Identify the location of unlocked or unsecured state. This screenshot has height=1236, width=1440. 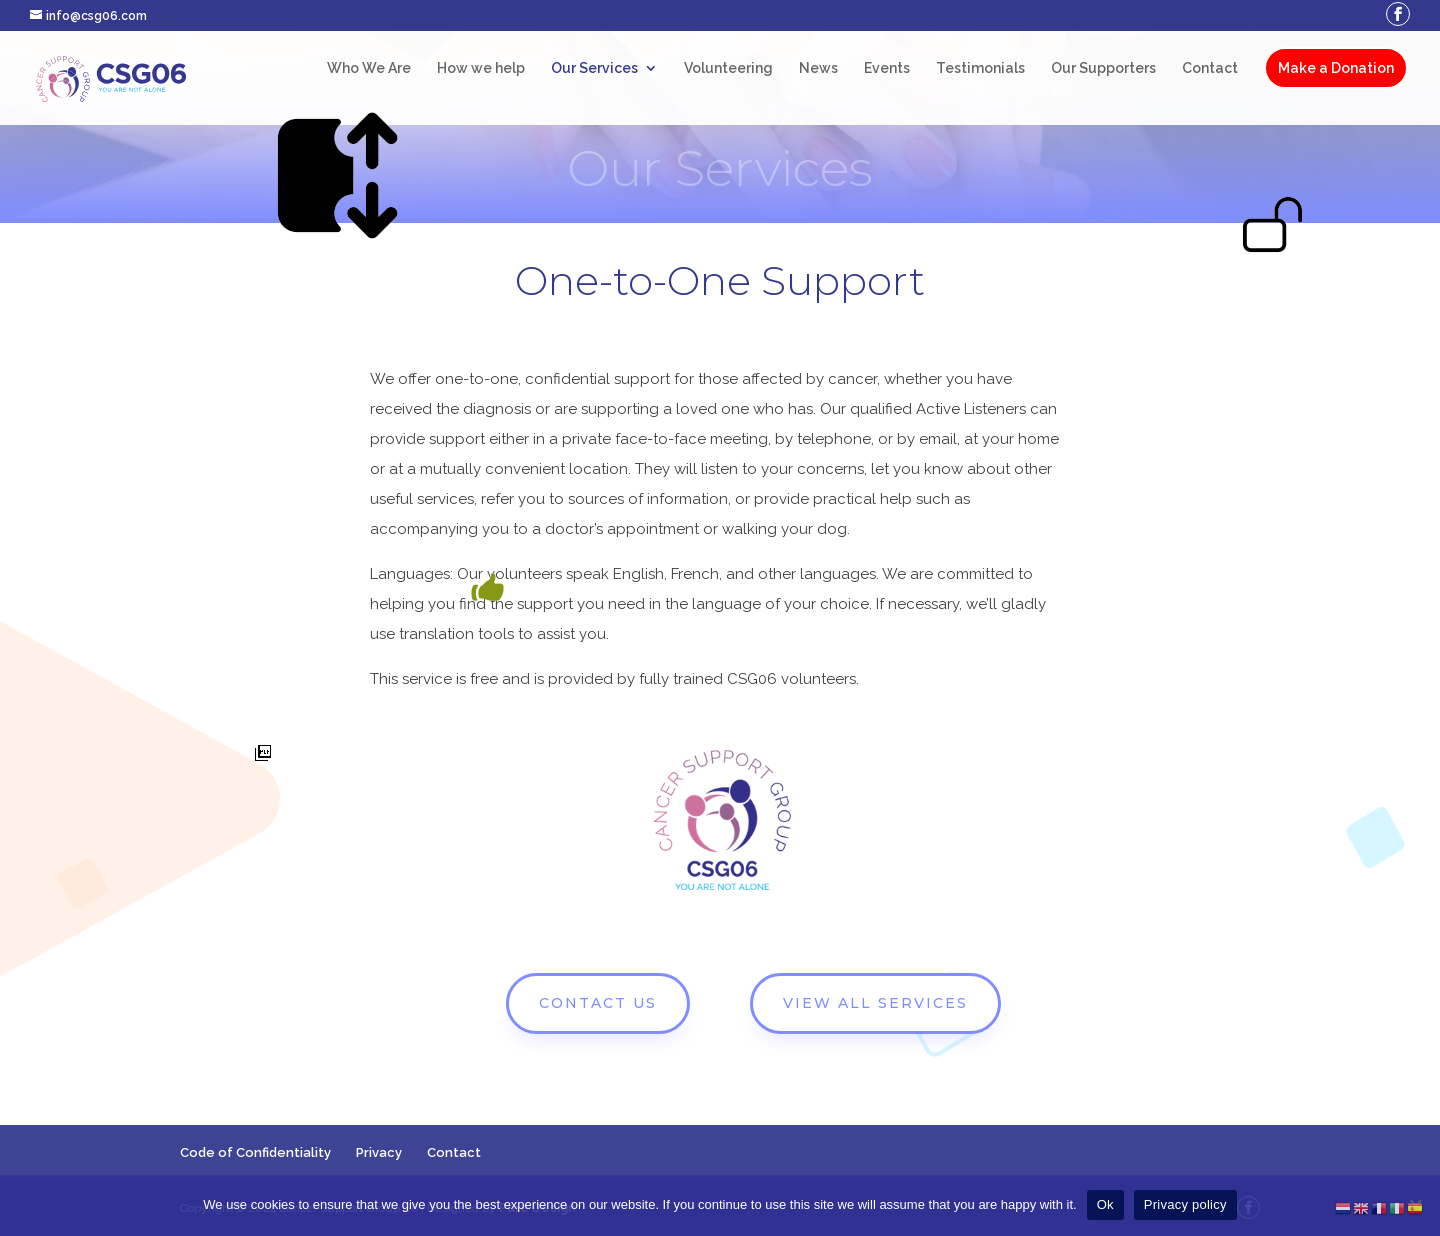
(1272, 224).